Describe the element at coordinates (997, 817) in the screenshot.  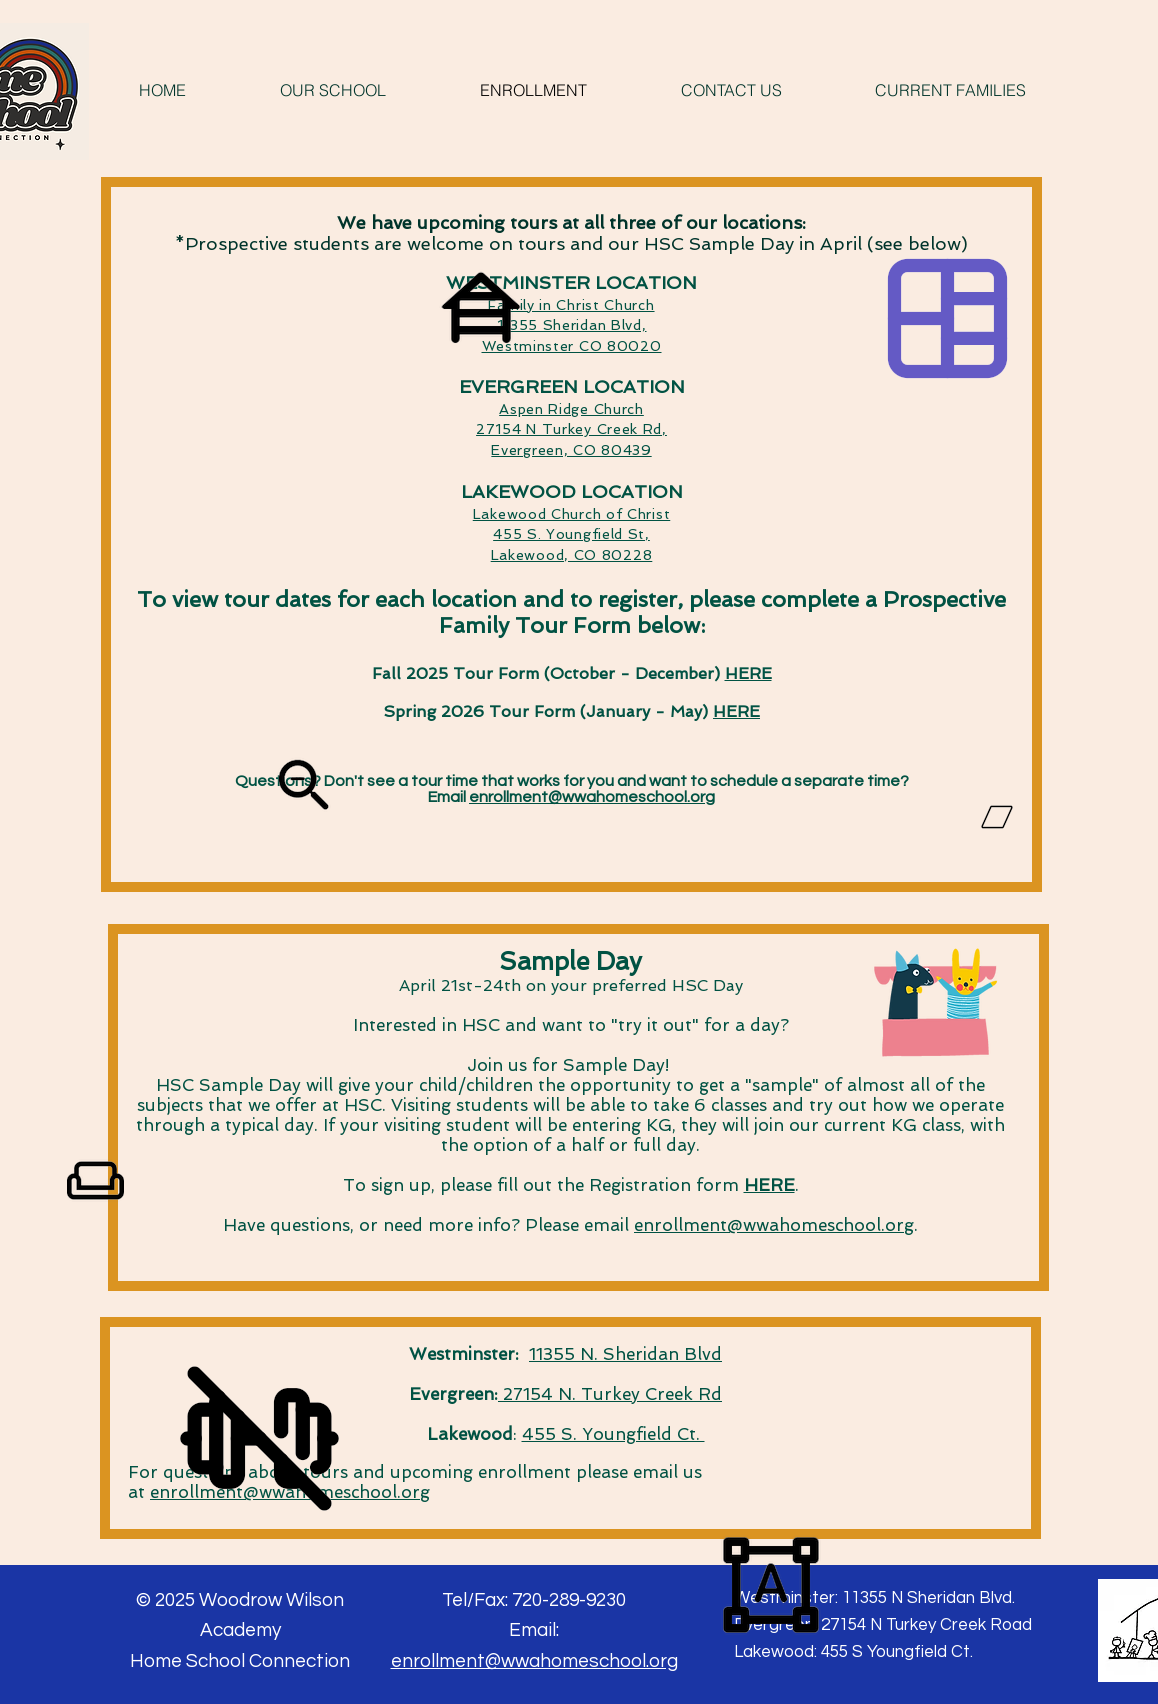
I see `insert a parallelogram shape` at that location.